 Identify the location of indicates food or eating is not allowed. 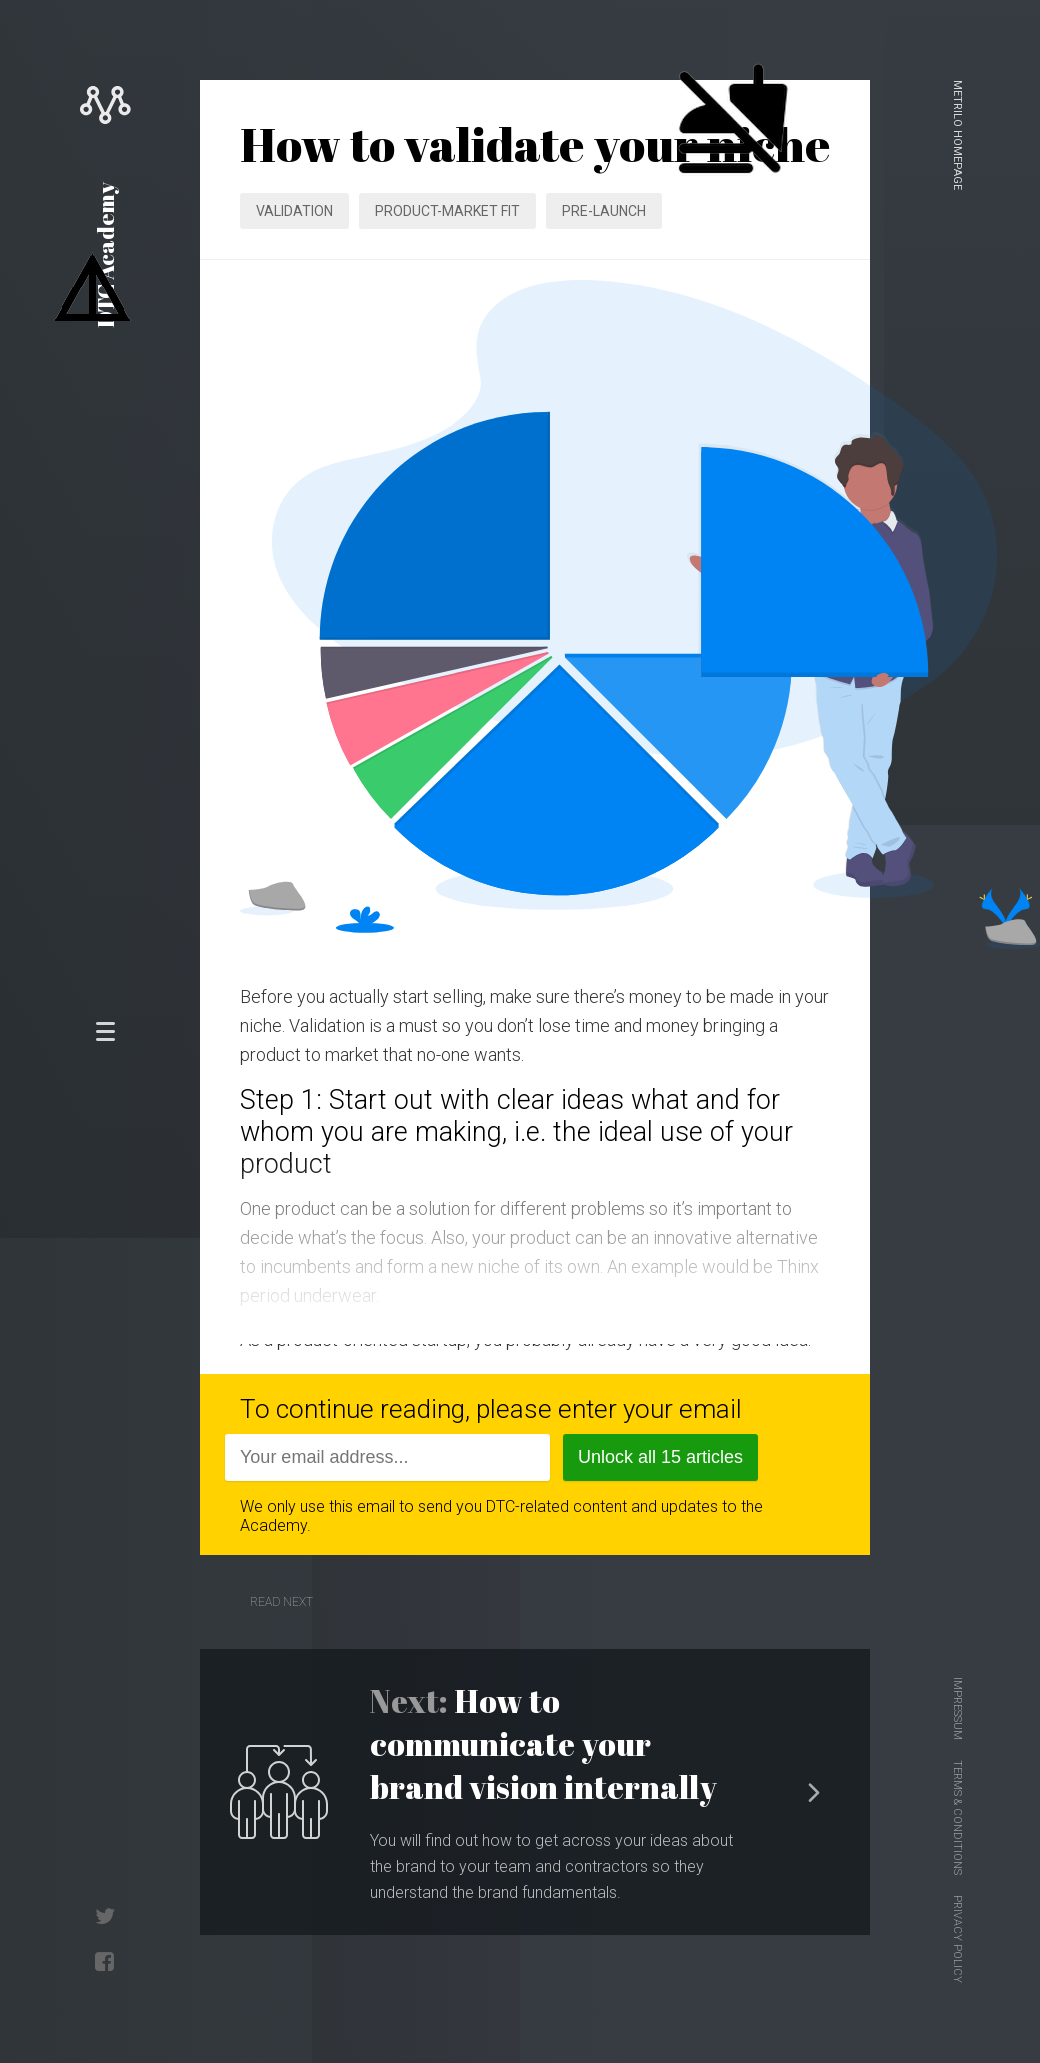
(733, 118).